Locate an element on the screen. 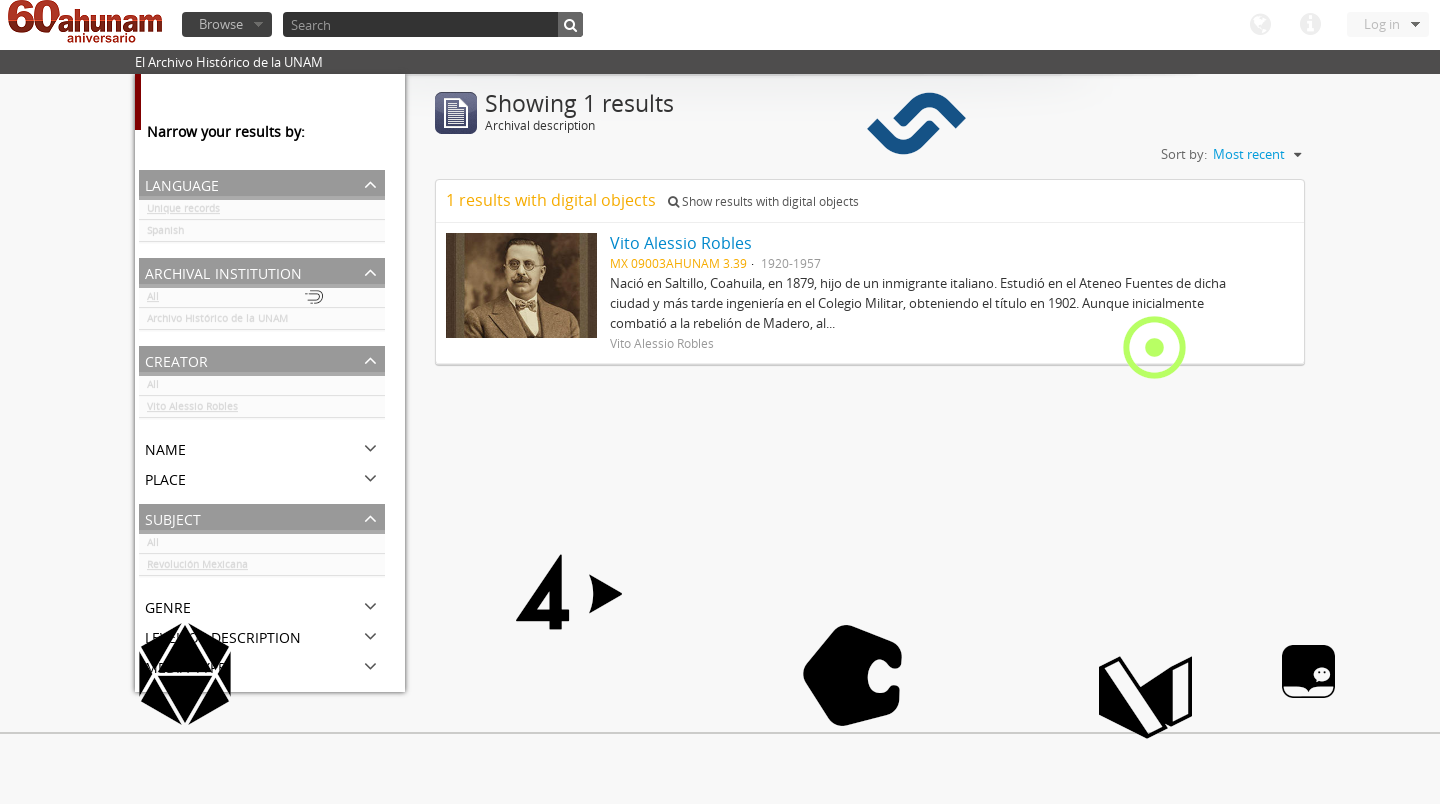 The height and width of the screenshot is (804, 1440). clever cloud platform logo is located at coordinates (185, 674).